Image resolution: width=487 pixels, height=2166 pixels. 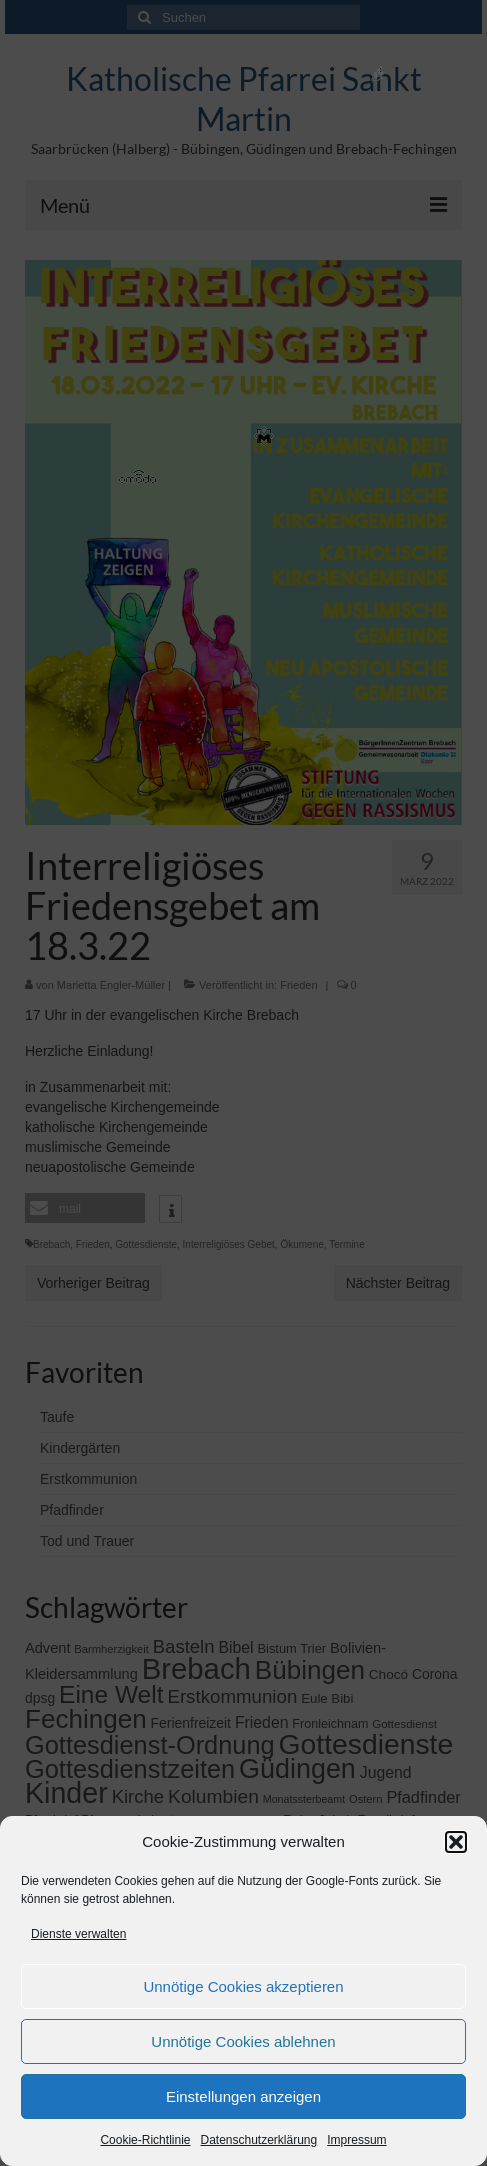 What do you see at coordinates (137, 476) in the screenshot?
I see `omada cloud logo` at bounding box center [137, 476].